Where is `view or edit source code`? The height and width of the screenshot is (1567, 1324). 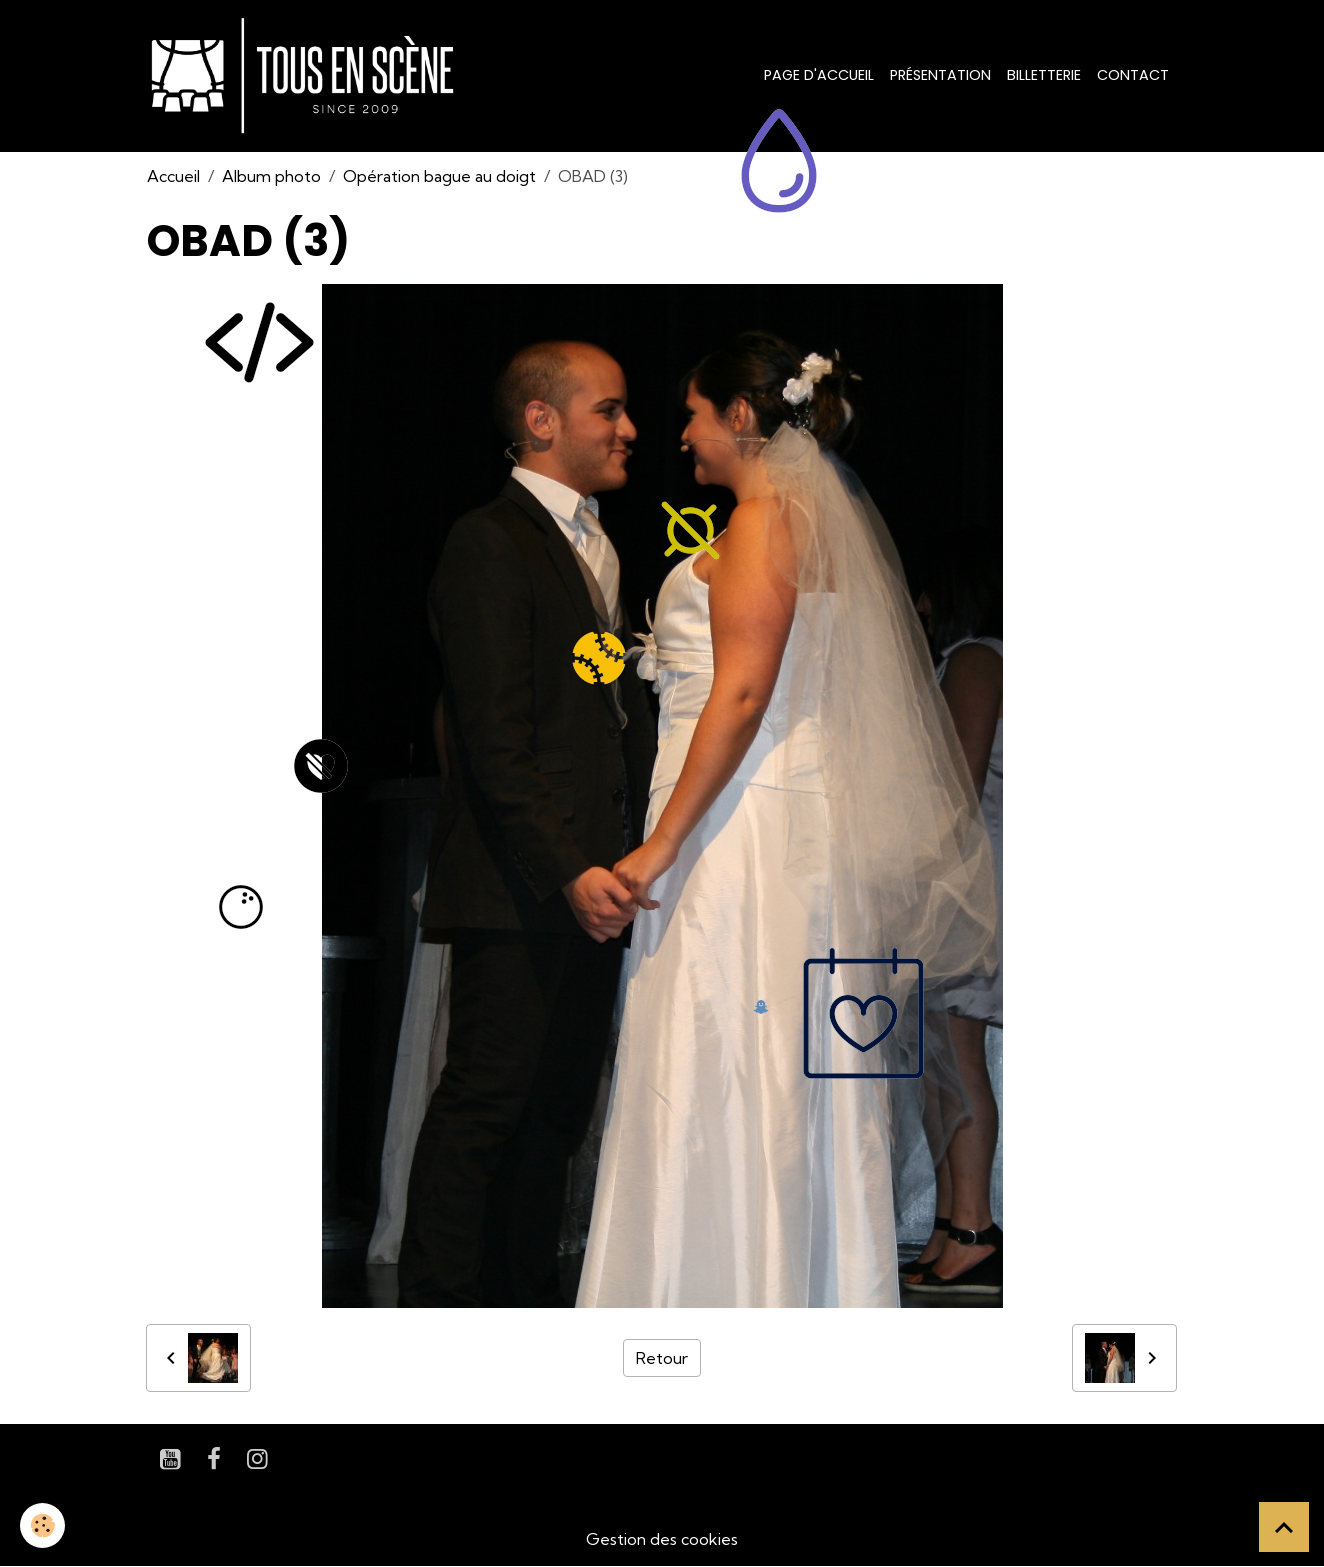 view or edit source code is located at coordinates (259, 342).